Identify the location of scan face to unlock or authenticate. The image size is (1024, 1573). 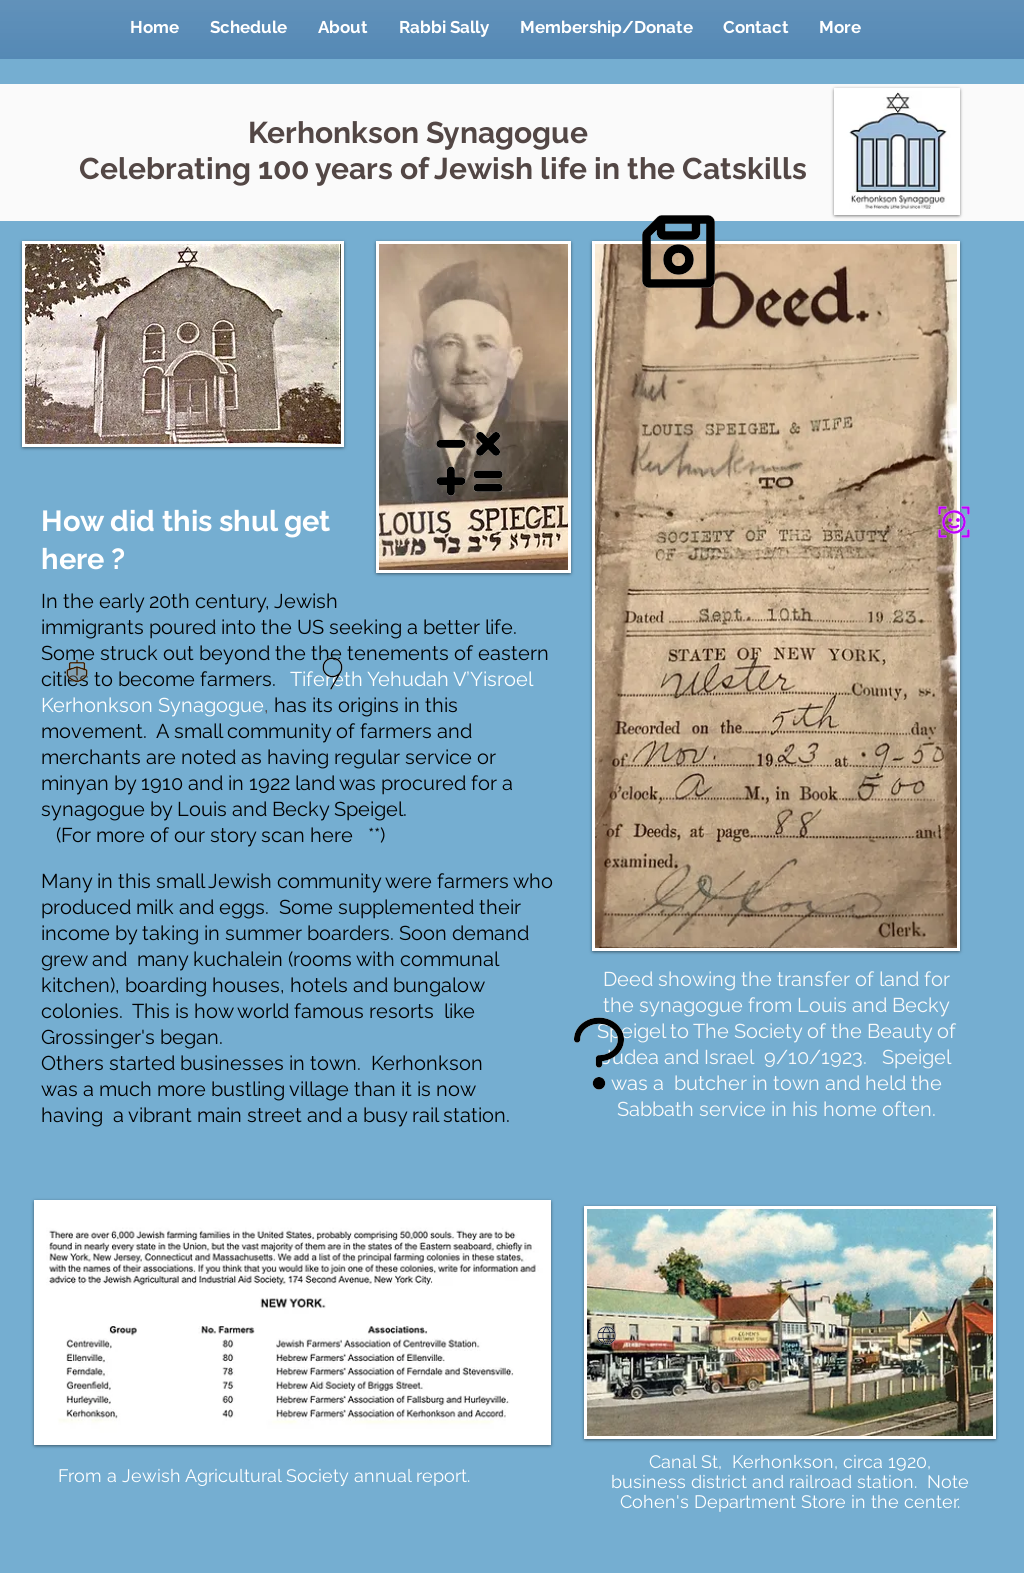
(954, 522).